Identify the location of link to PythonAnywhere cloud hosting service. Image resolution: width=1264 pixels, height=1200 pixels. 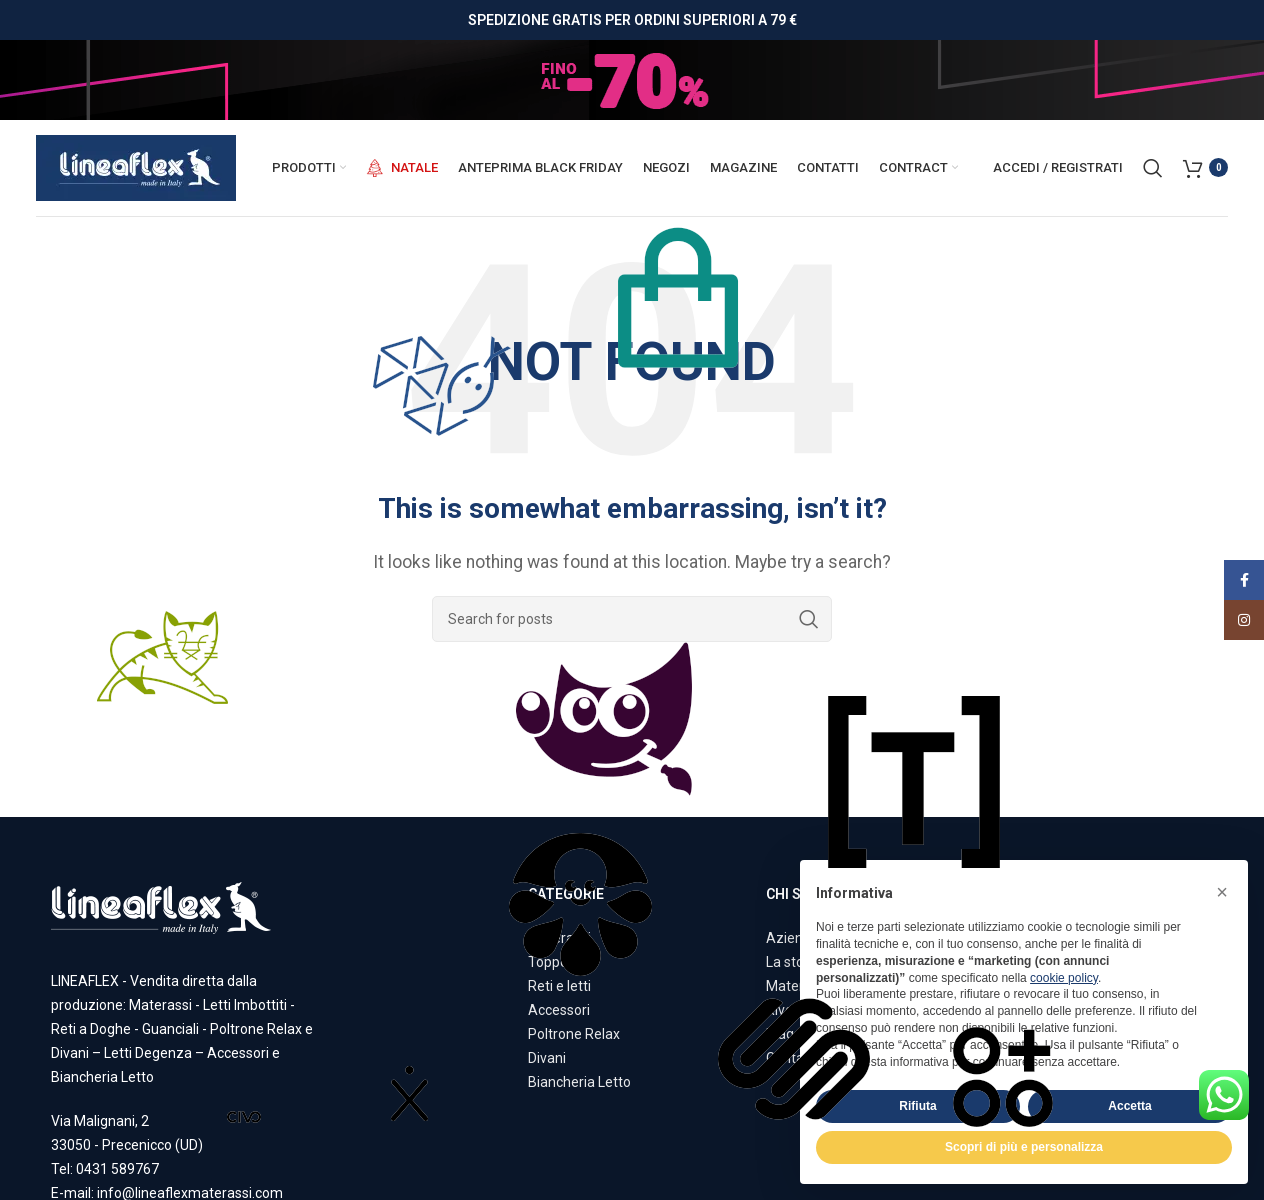
(442, 386).